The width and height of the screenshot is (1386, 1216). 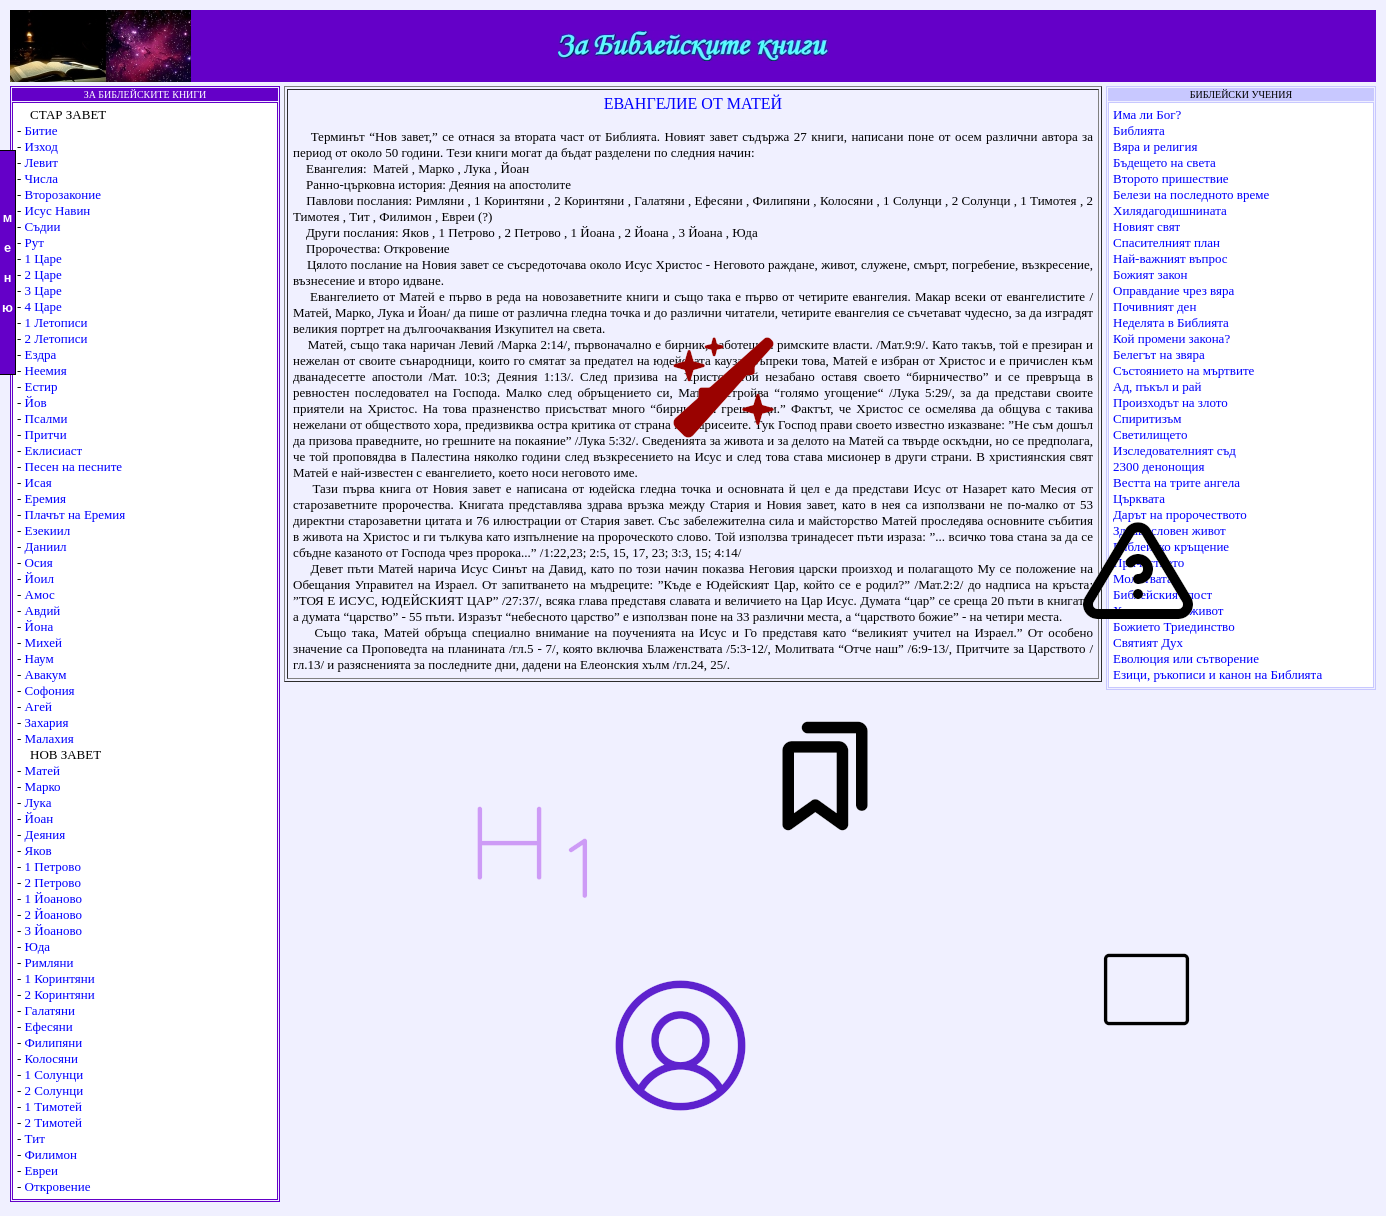 I want to click on format text as heading level 1, so click(x=530, y=850).